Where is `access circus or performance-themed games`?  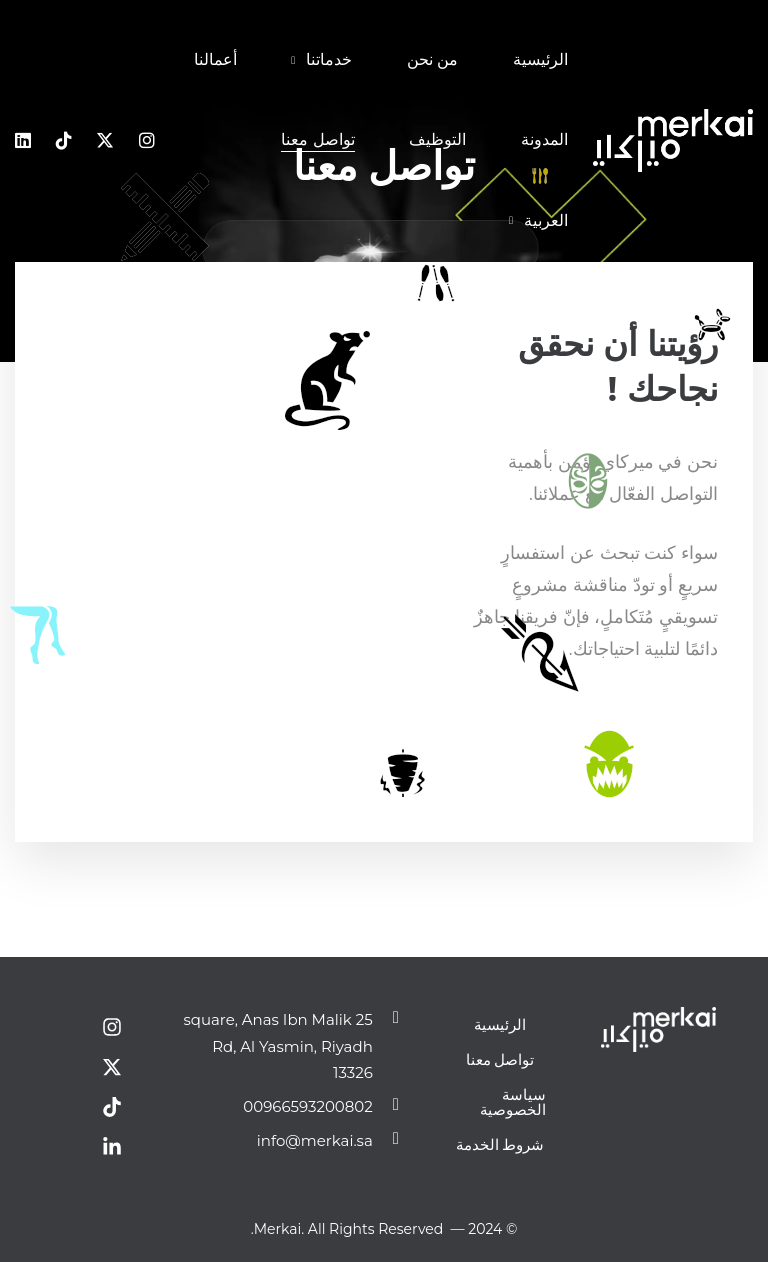
access circus or performance-themed games is located at coordinates (436, 283).